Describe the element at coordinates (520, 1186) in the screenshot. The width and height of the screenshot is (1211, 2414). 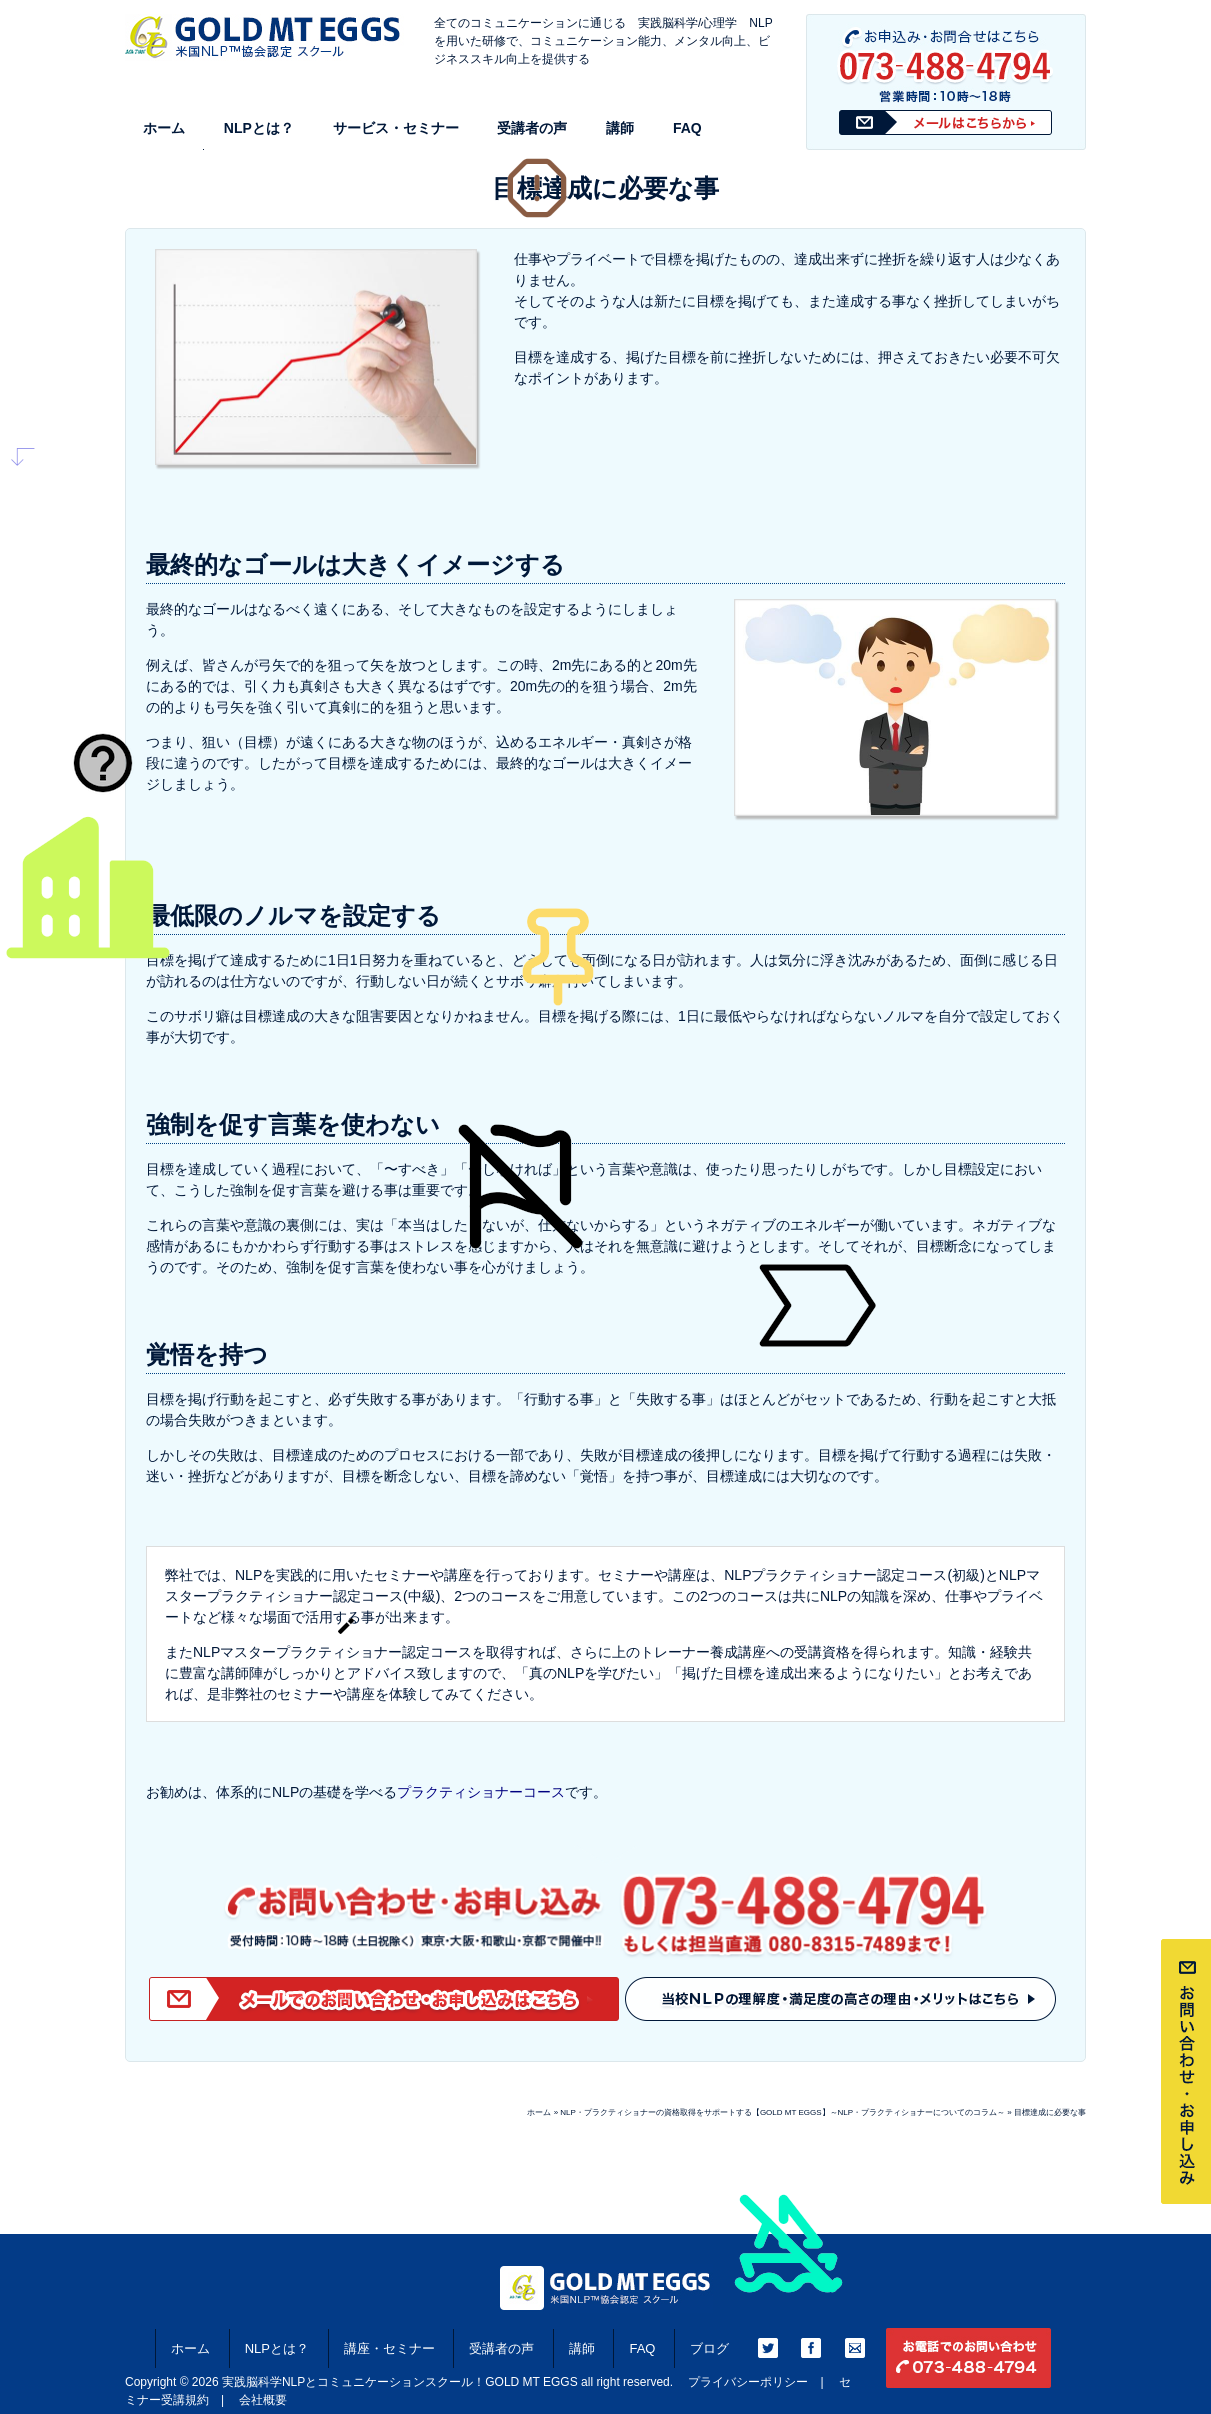
I see `remove flag or marker` at that location.